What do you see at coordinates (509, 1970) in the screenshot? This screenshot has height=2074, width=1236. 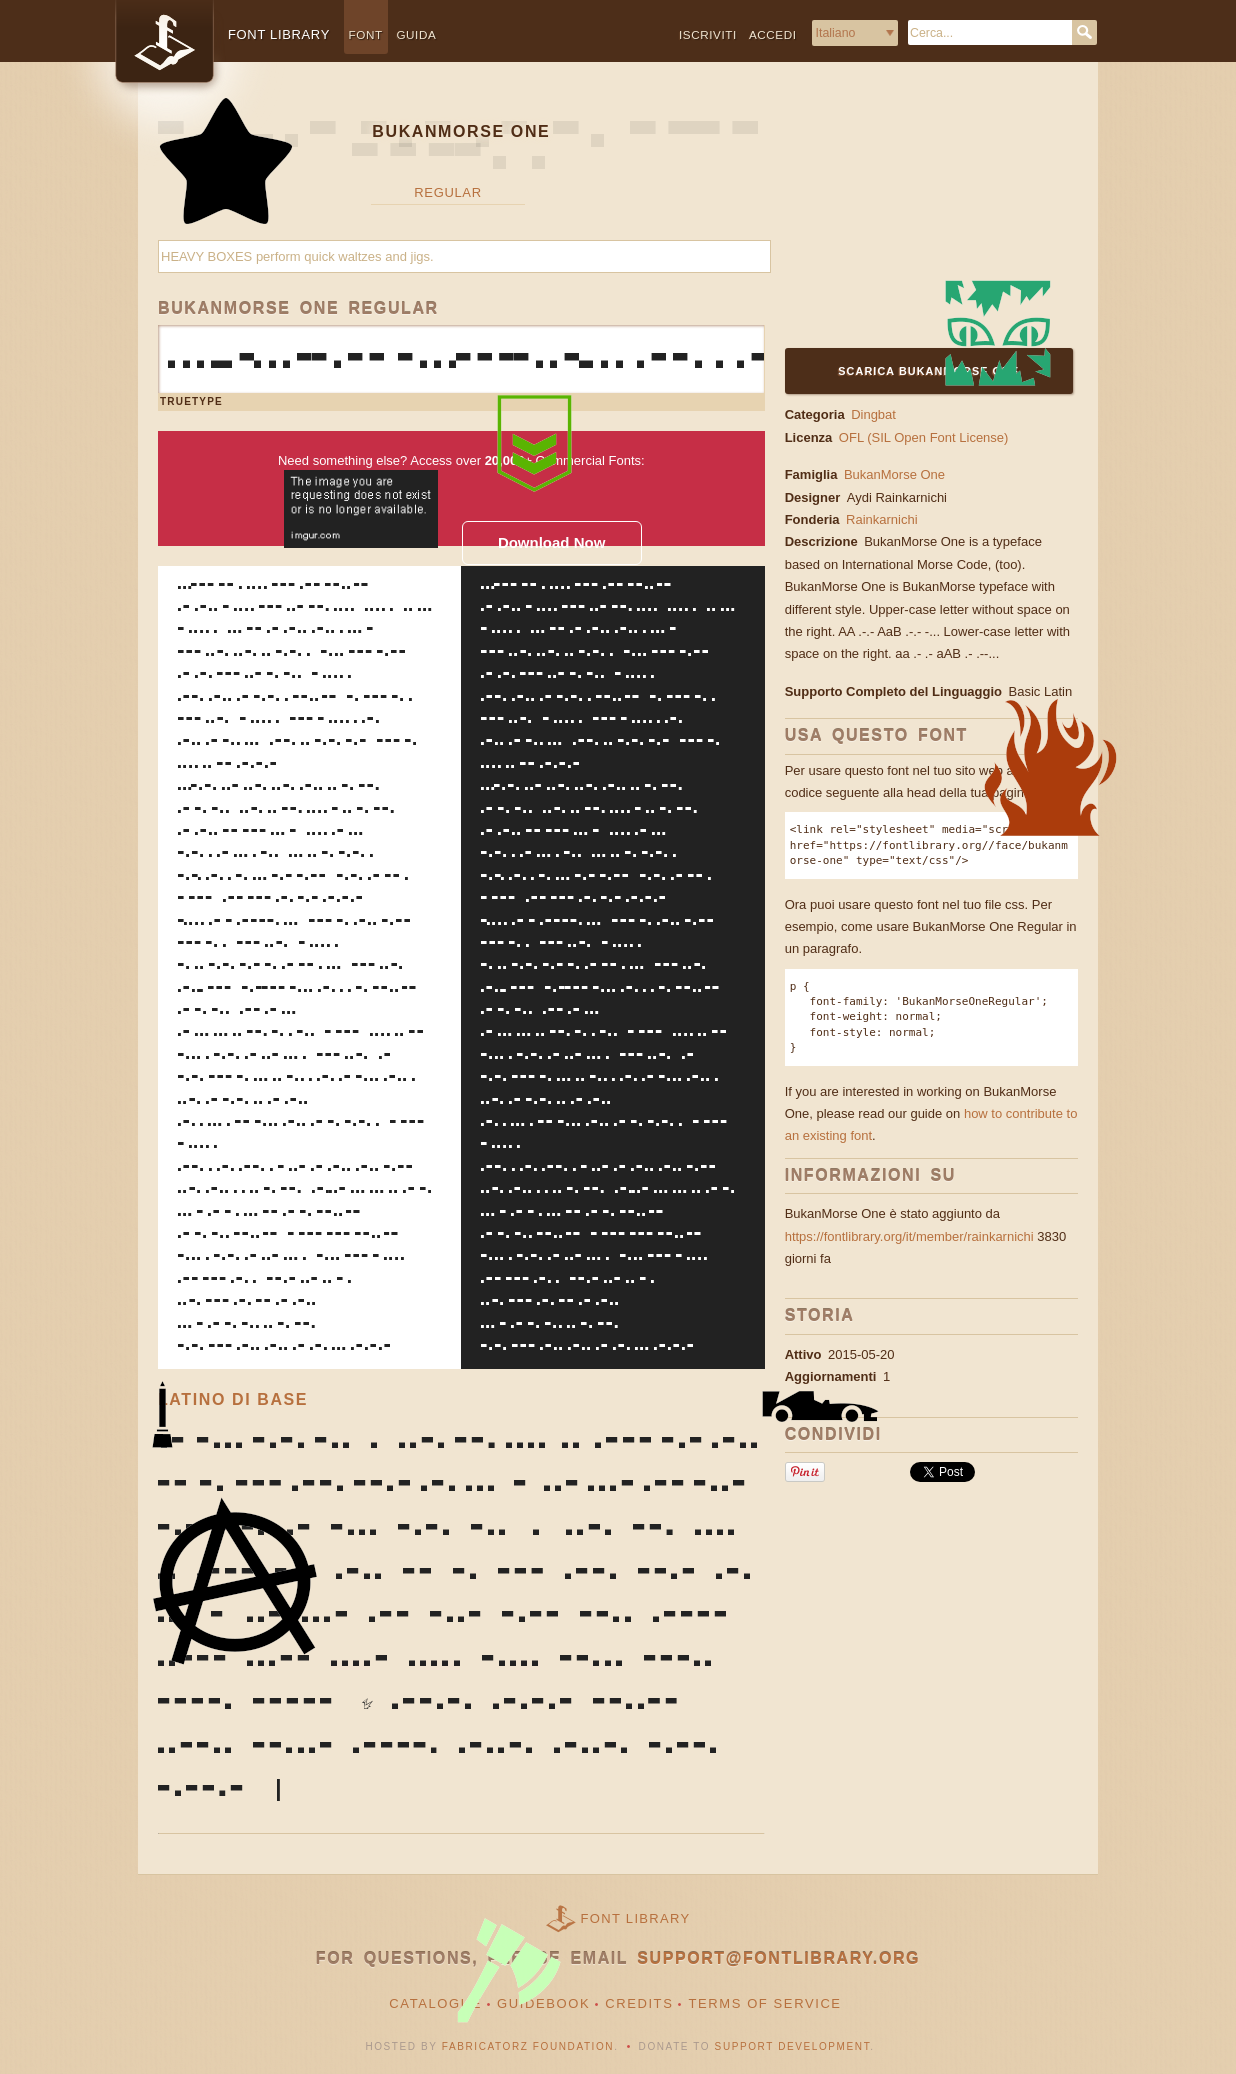 I see `fire axe tool or weapon in a game inventory` at bounding box center [509, 1970].